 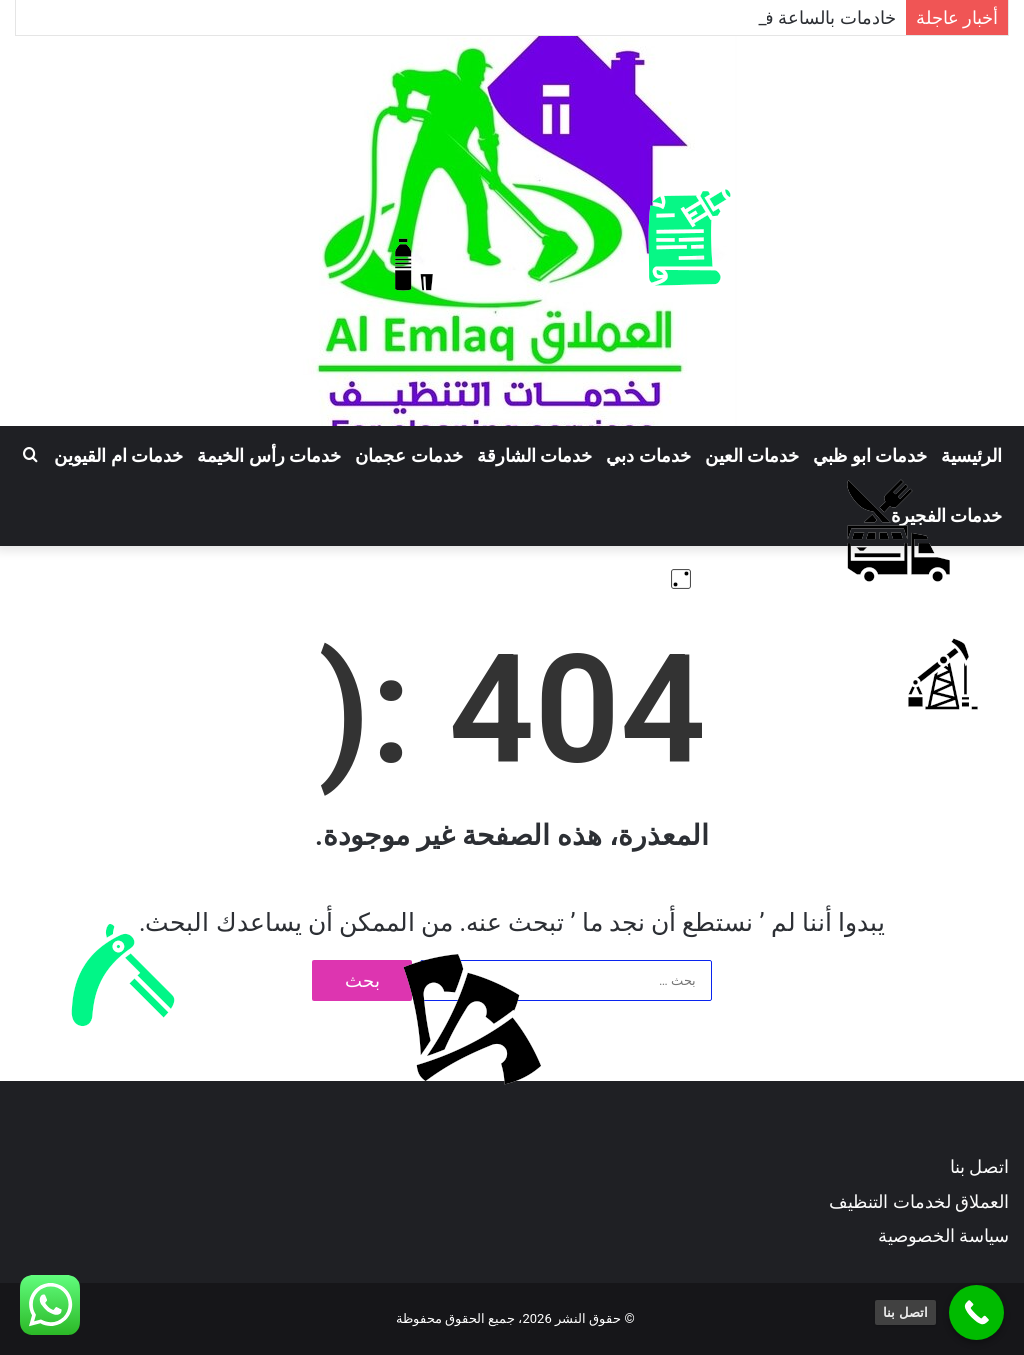 I want to click on find nearby food trucks, so click(x=898, y=530).